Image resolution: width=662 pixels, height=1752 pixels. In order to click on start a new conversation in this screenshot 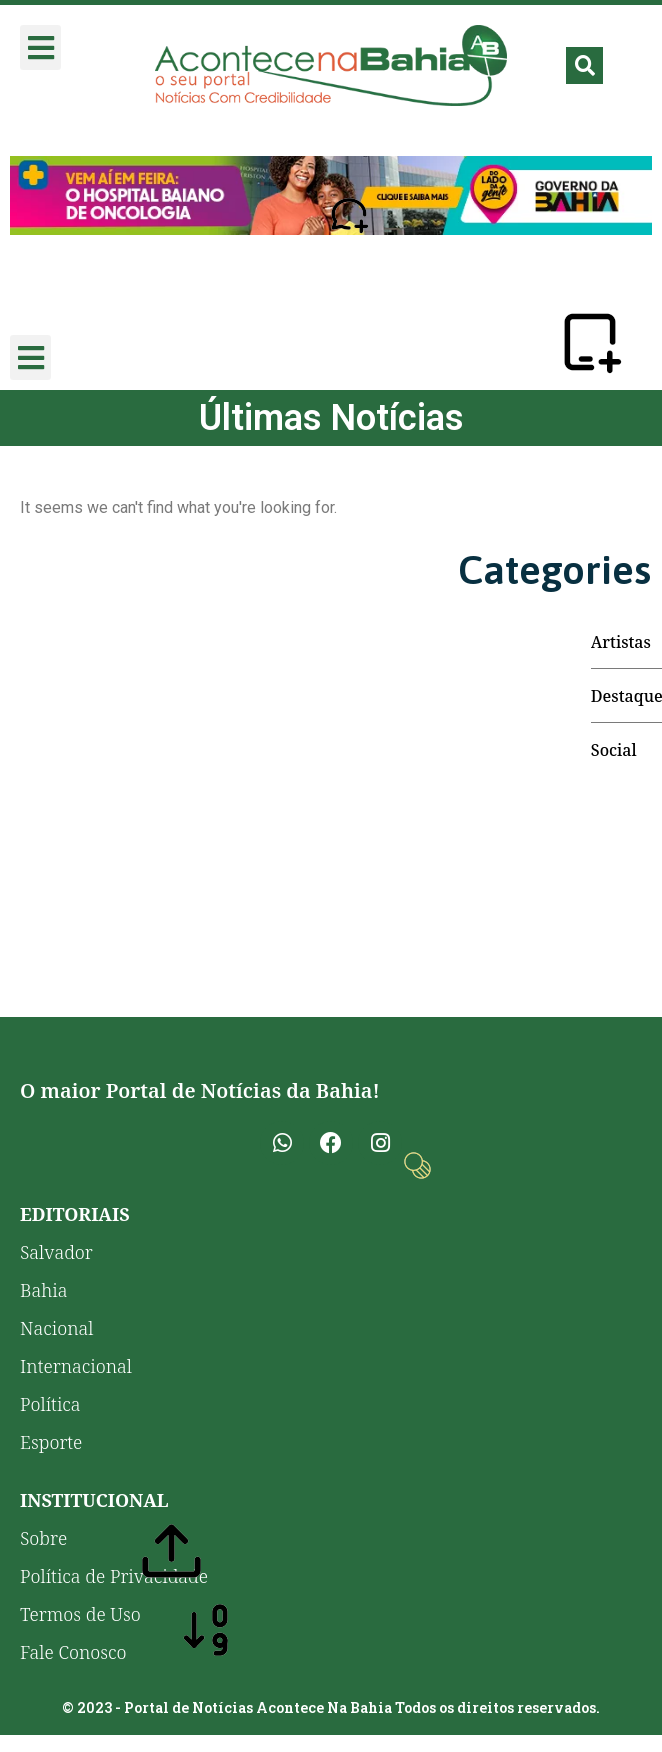, I will do `click(349, 214)`.